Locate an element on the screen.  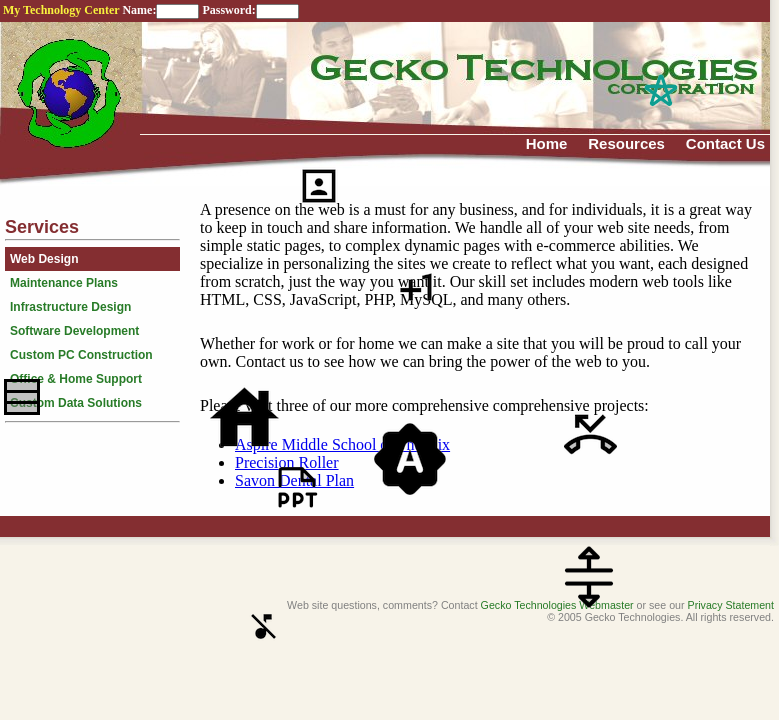
indicates a missed phone call is located at coordinates (590, 434).